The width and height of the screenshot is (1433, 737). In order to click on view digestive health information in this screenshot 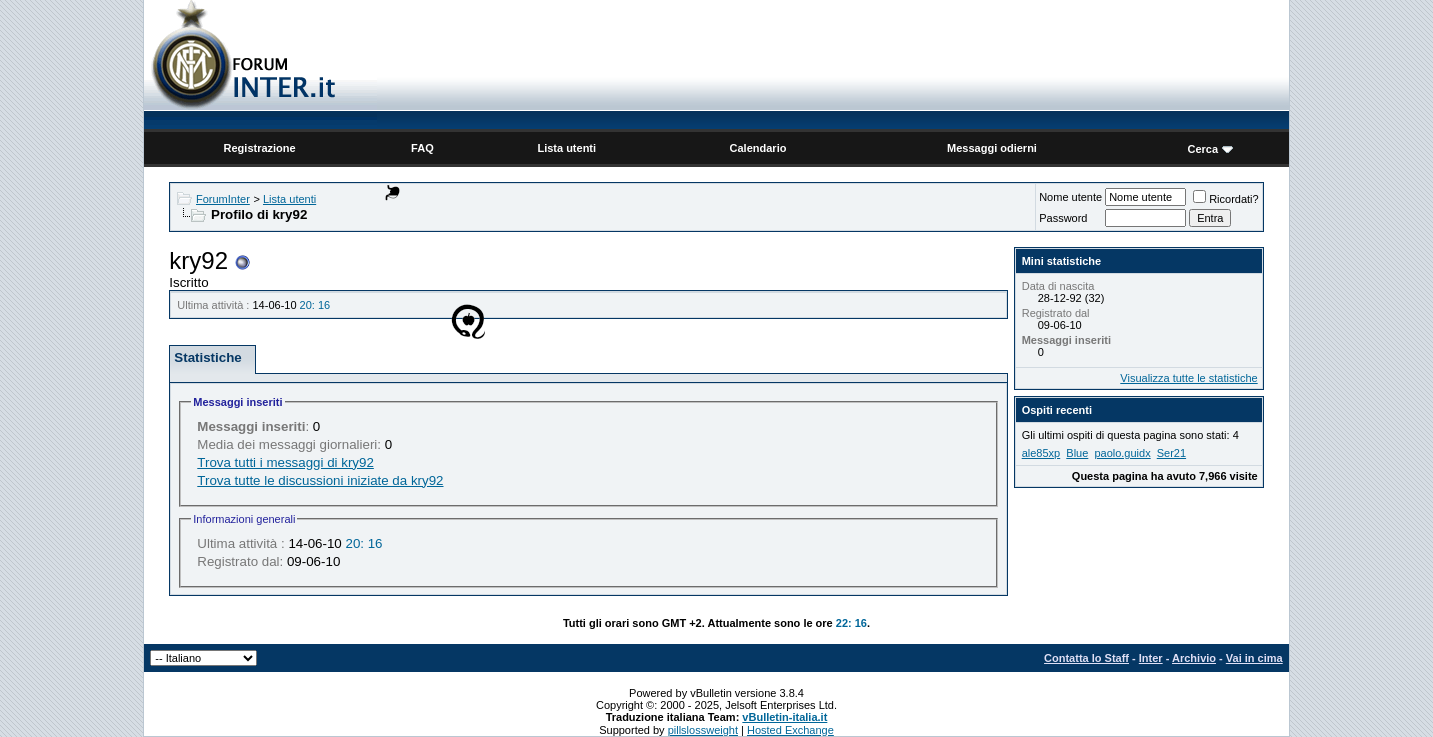, I will do `click(392, 192)`.